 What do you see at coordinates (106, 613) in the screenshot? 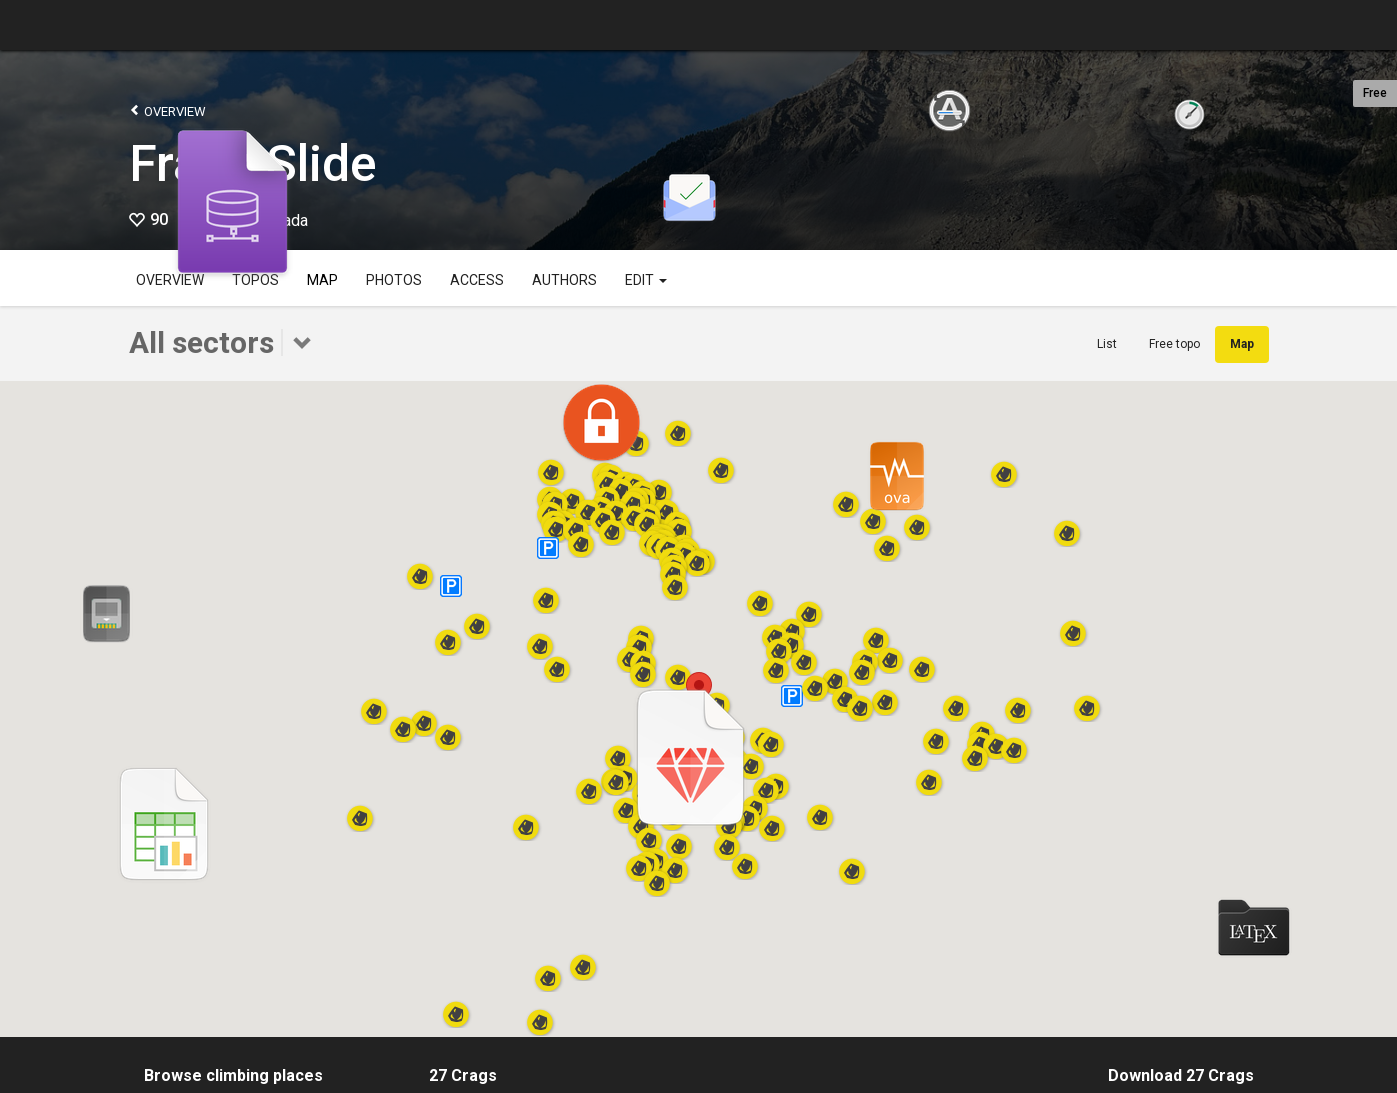
I see `sega genesis 32x rom file` at bounding box center [106, 613].